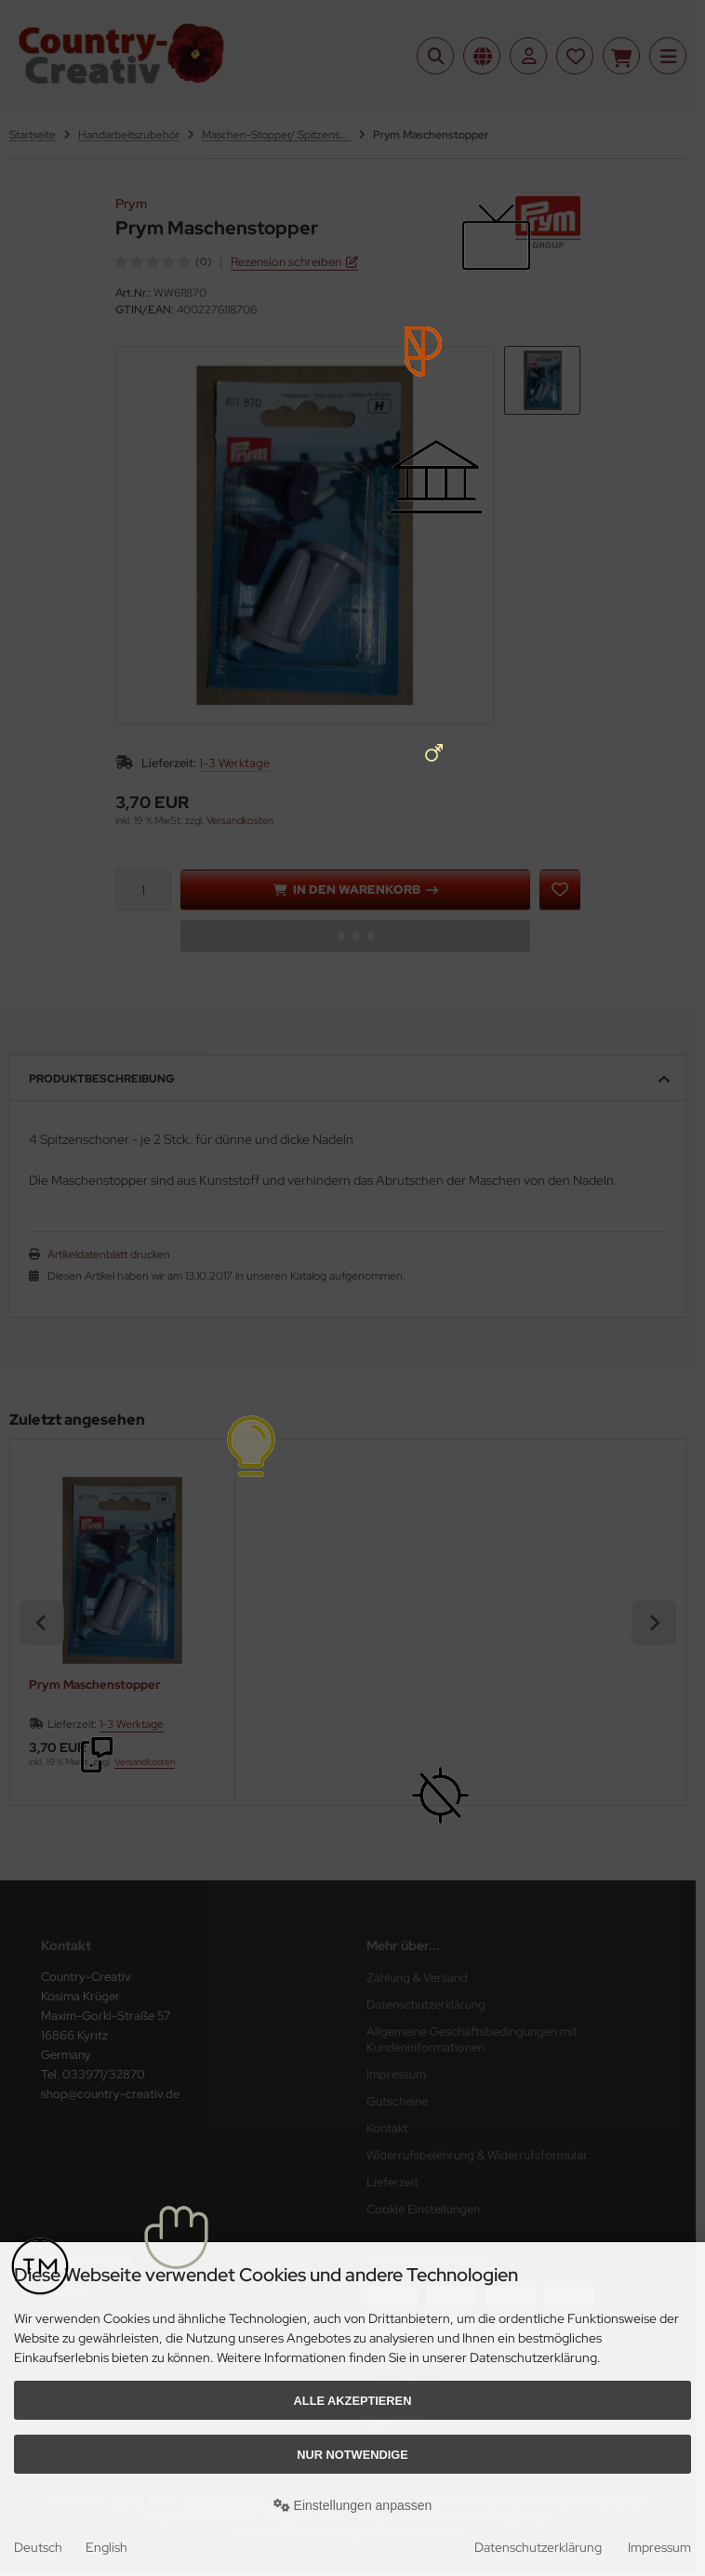  What do you see at coordinates (434, 752) in the screenshot?
I see `indicates transgender identity option` at bounding box center [434, 752].